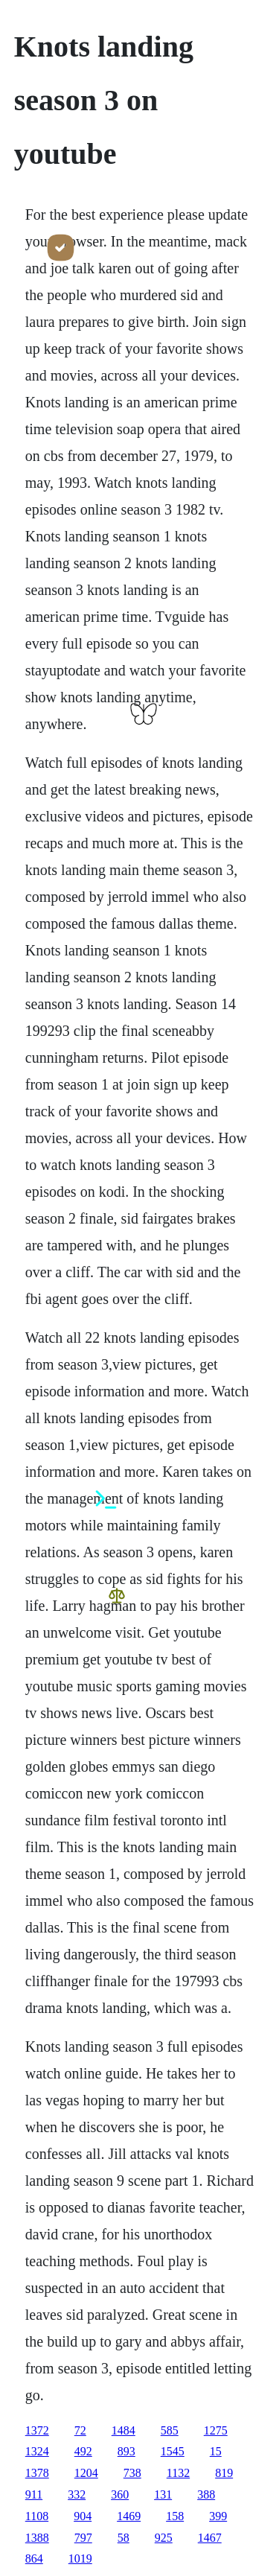  Describe the element at coordinates (106, 1499) in the screenshot. I see `open command line terminal` at that location.